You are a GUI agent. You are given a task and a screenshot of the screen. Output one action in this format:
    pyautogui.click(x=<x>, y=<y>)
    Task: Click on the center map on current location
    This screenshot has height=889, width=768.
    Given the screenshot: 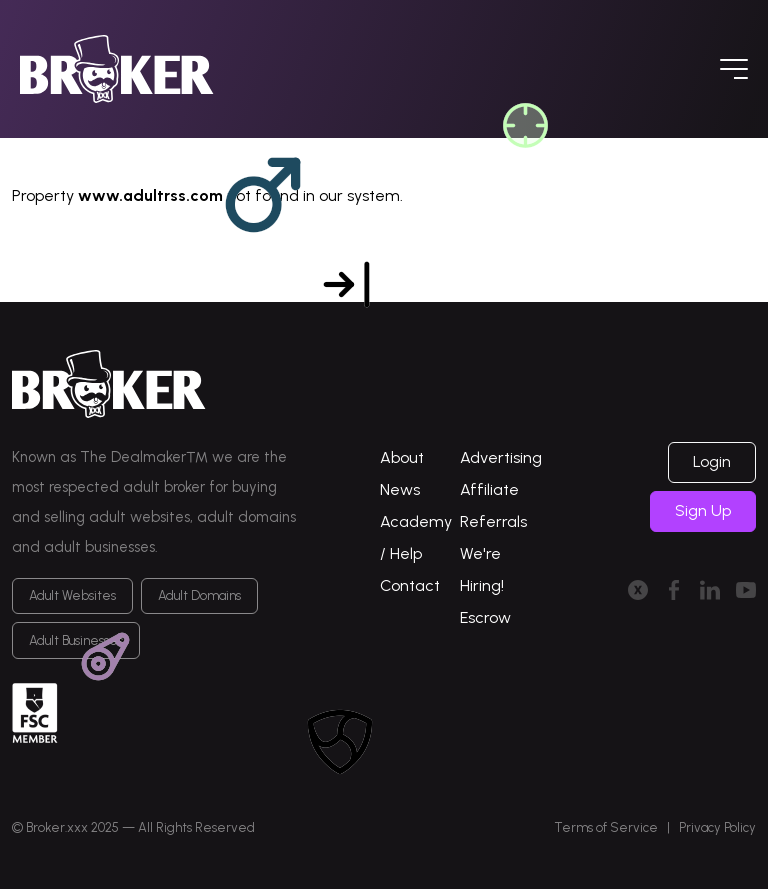 What is the action you would take?
    pyautogui.click(x=525, y=125)
    